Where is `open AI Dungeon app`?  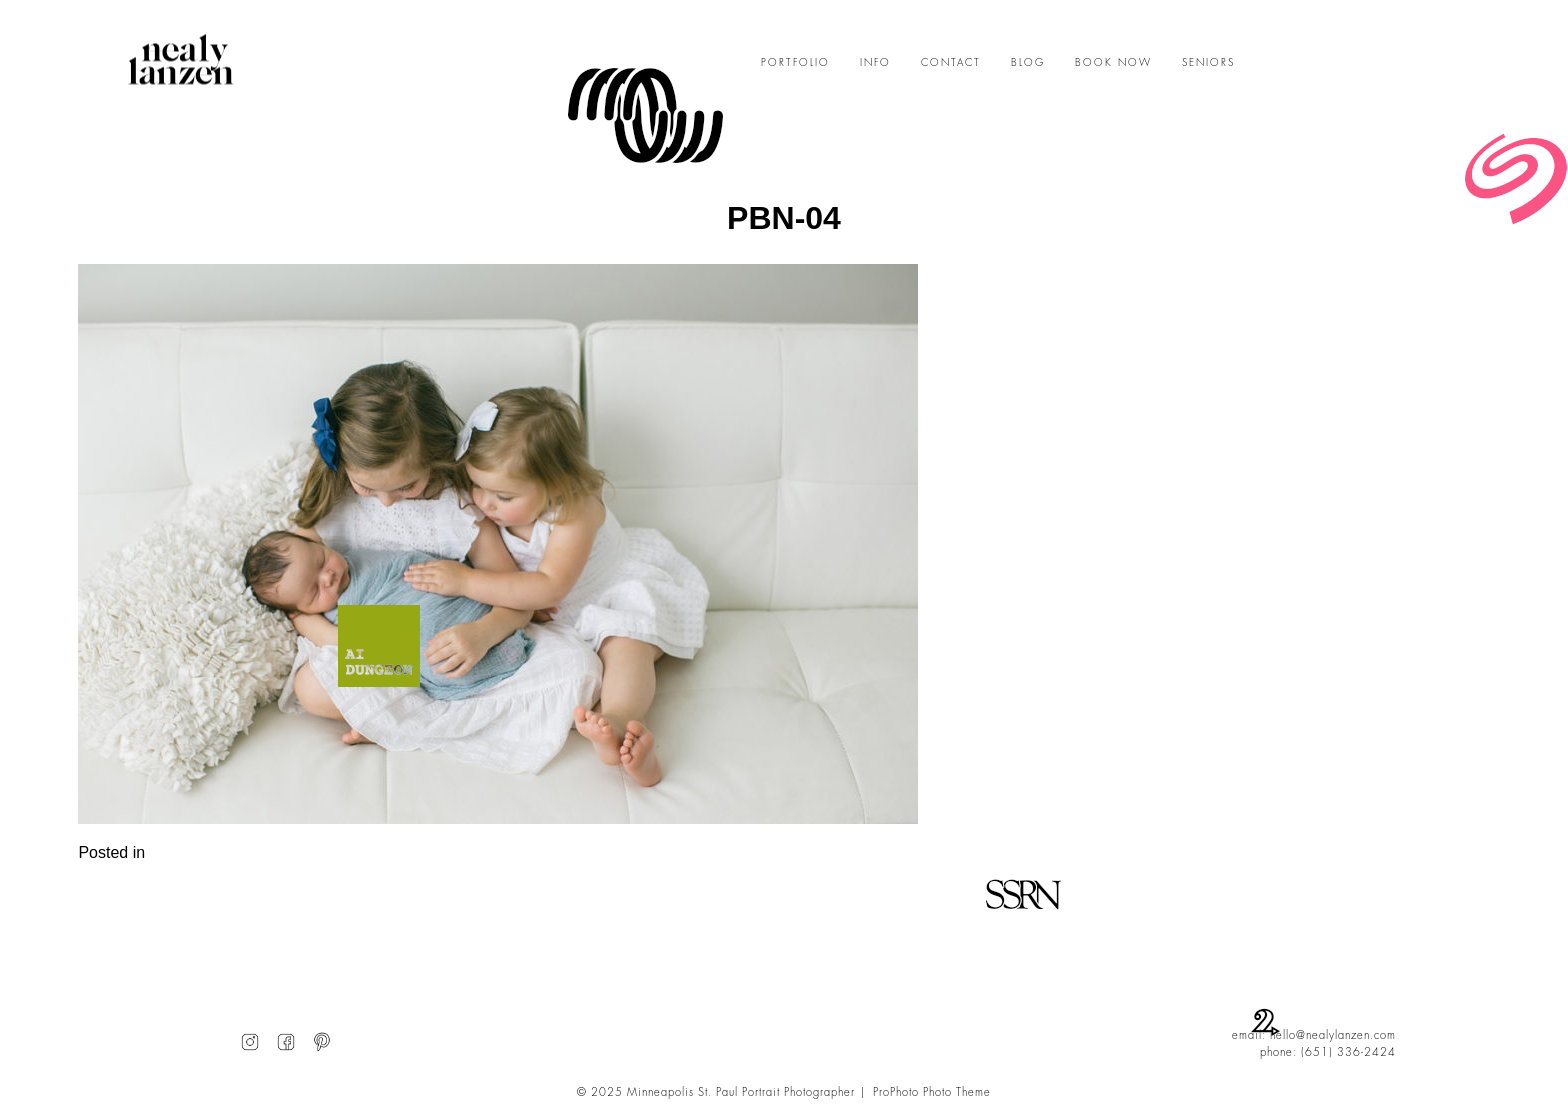
open AI Dungeon app is located at coordinates (379, 646).